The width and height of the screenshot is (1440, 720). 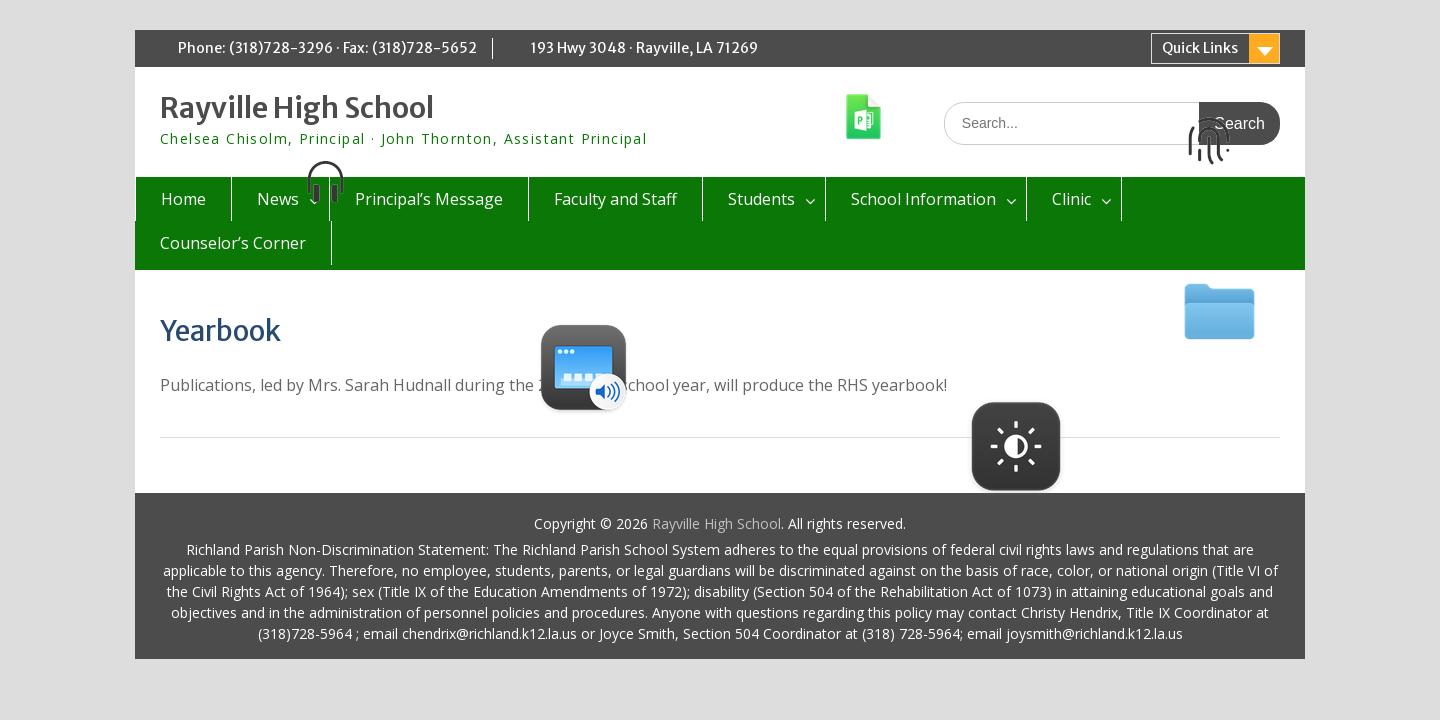 What do you see at coordinates (1209, 141) in the screenshot?
I see `authenticate with fingerprint` at bounding box center [1209, 141].